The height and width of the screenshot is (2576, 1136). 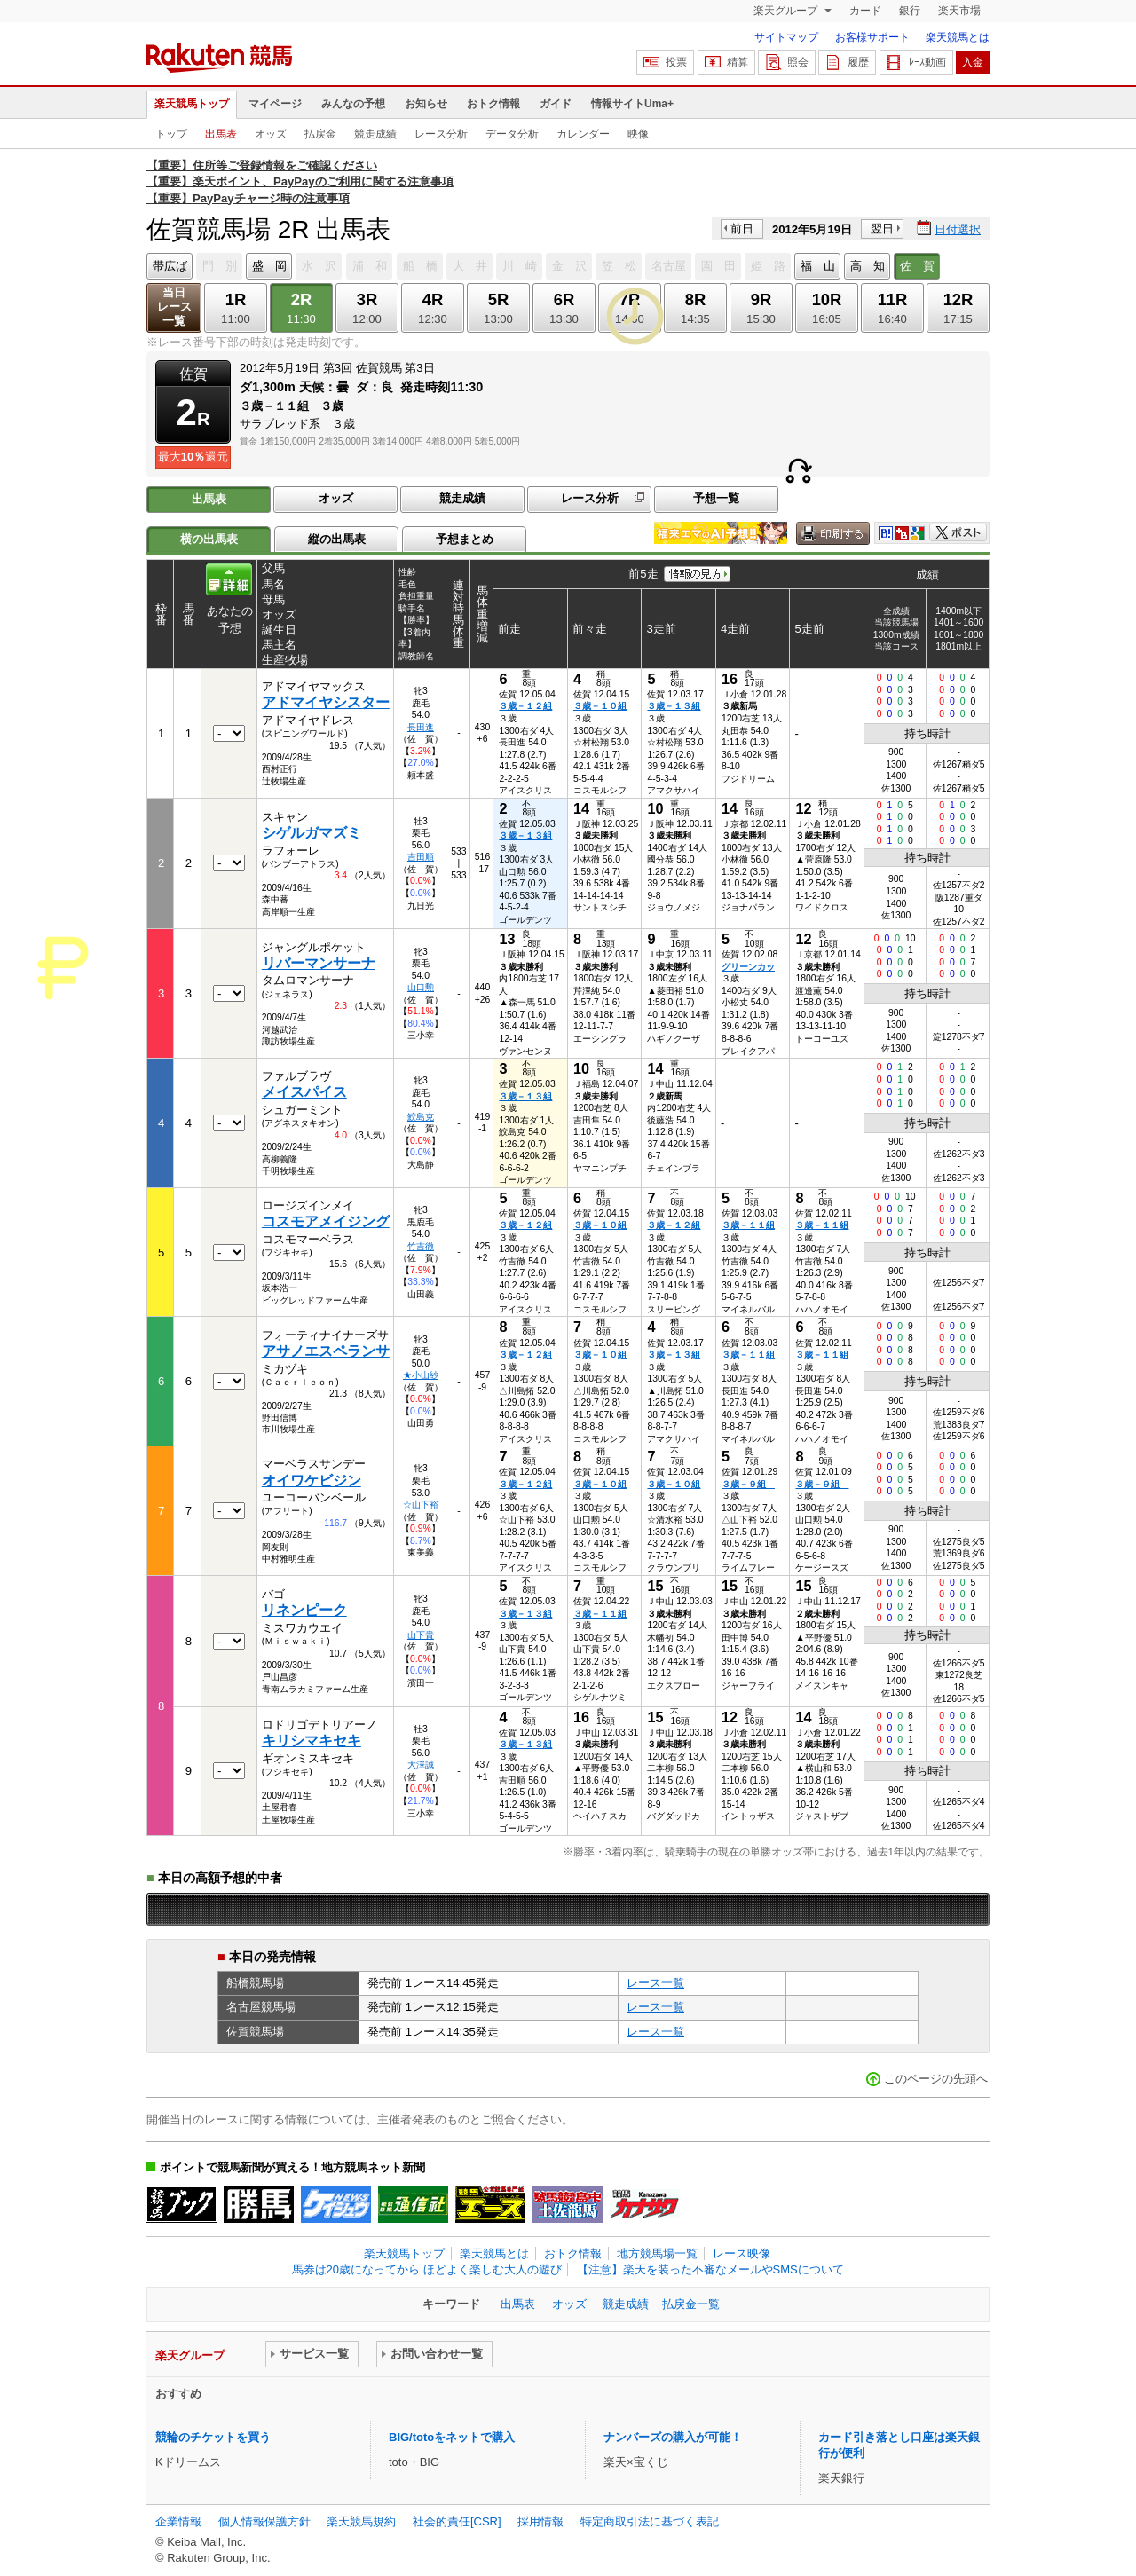 I want to click on change or update status between states, so click(x=798, y=470).